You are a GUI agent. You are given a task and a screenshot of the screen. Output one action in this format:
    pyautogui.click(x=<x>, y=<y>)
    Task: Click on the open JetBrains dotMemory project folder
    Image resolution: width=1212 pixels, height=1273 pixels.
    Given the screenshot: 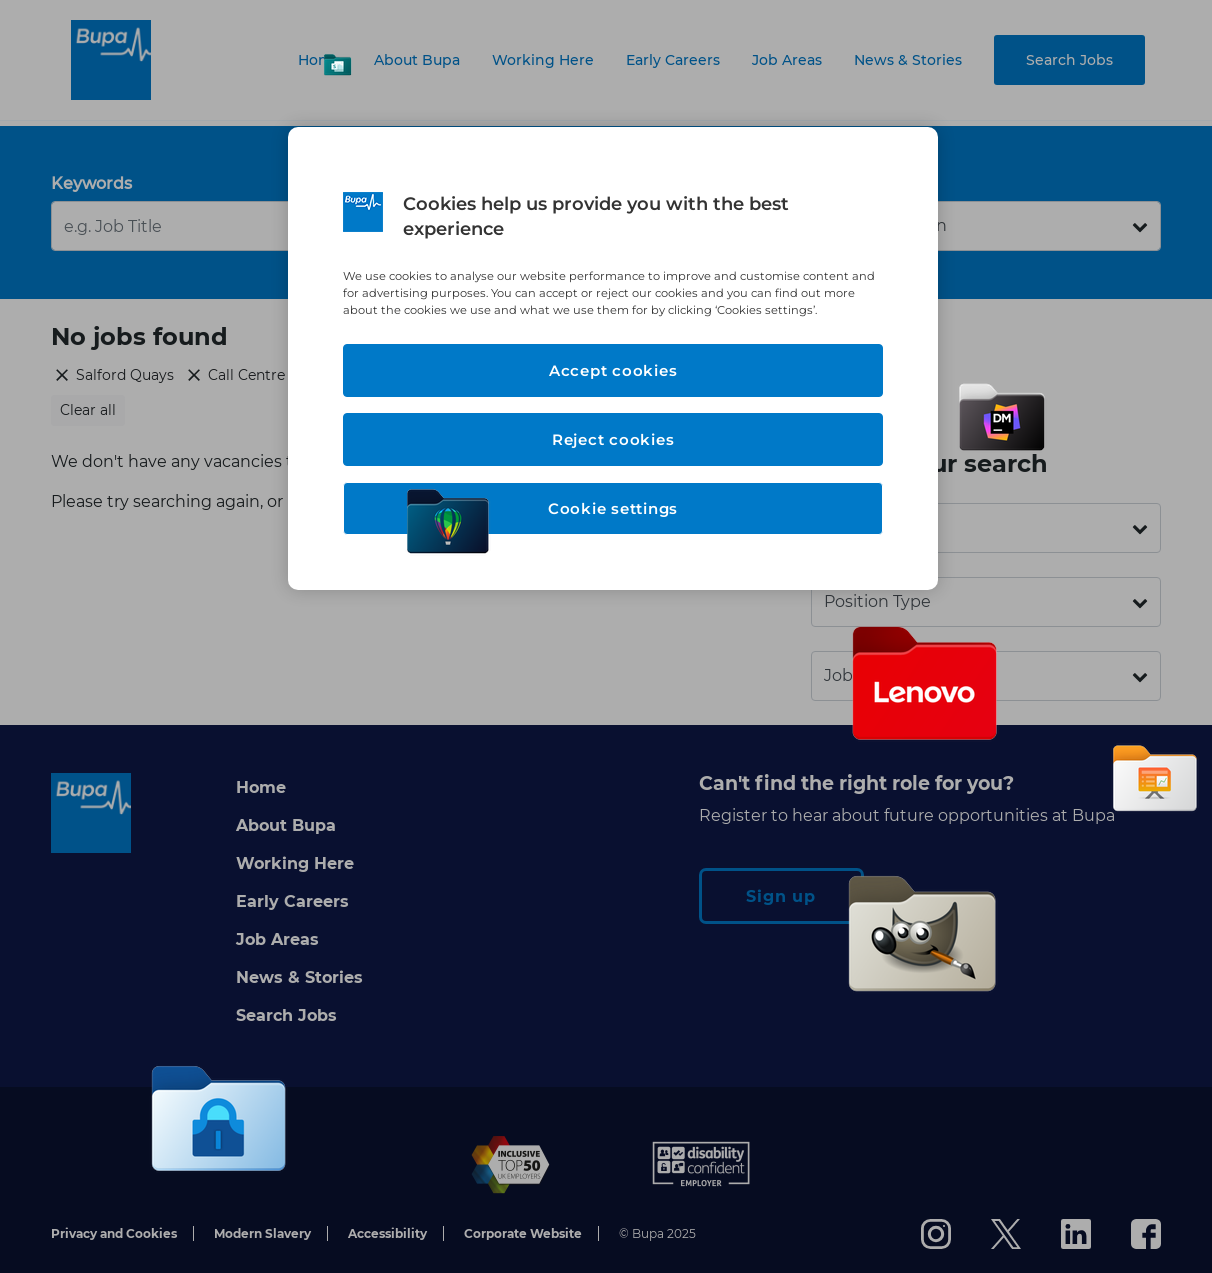 What is the action you would take?
    pyautogui.click(x=1001, y=419)
    